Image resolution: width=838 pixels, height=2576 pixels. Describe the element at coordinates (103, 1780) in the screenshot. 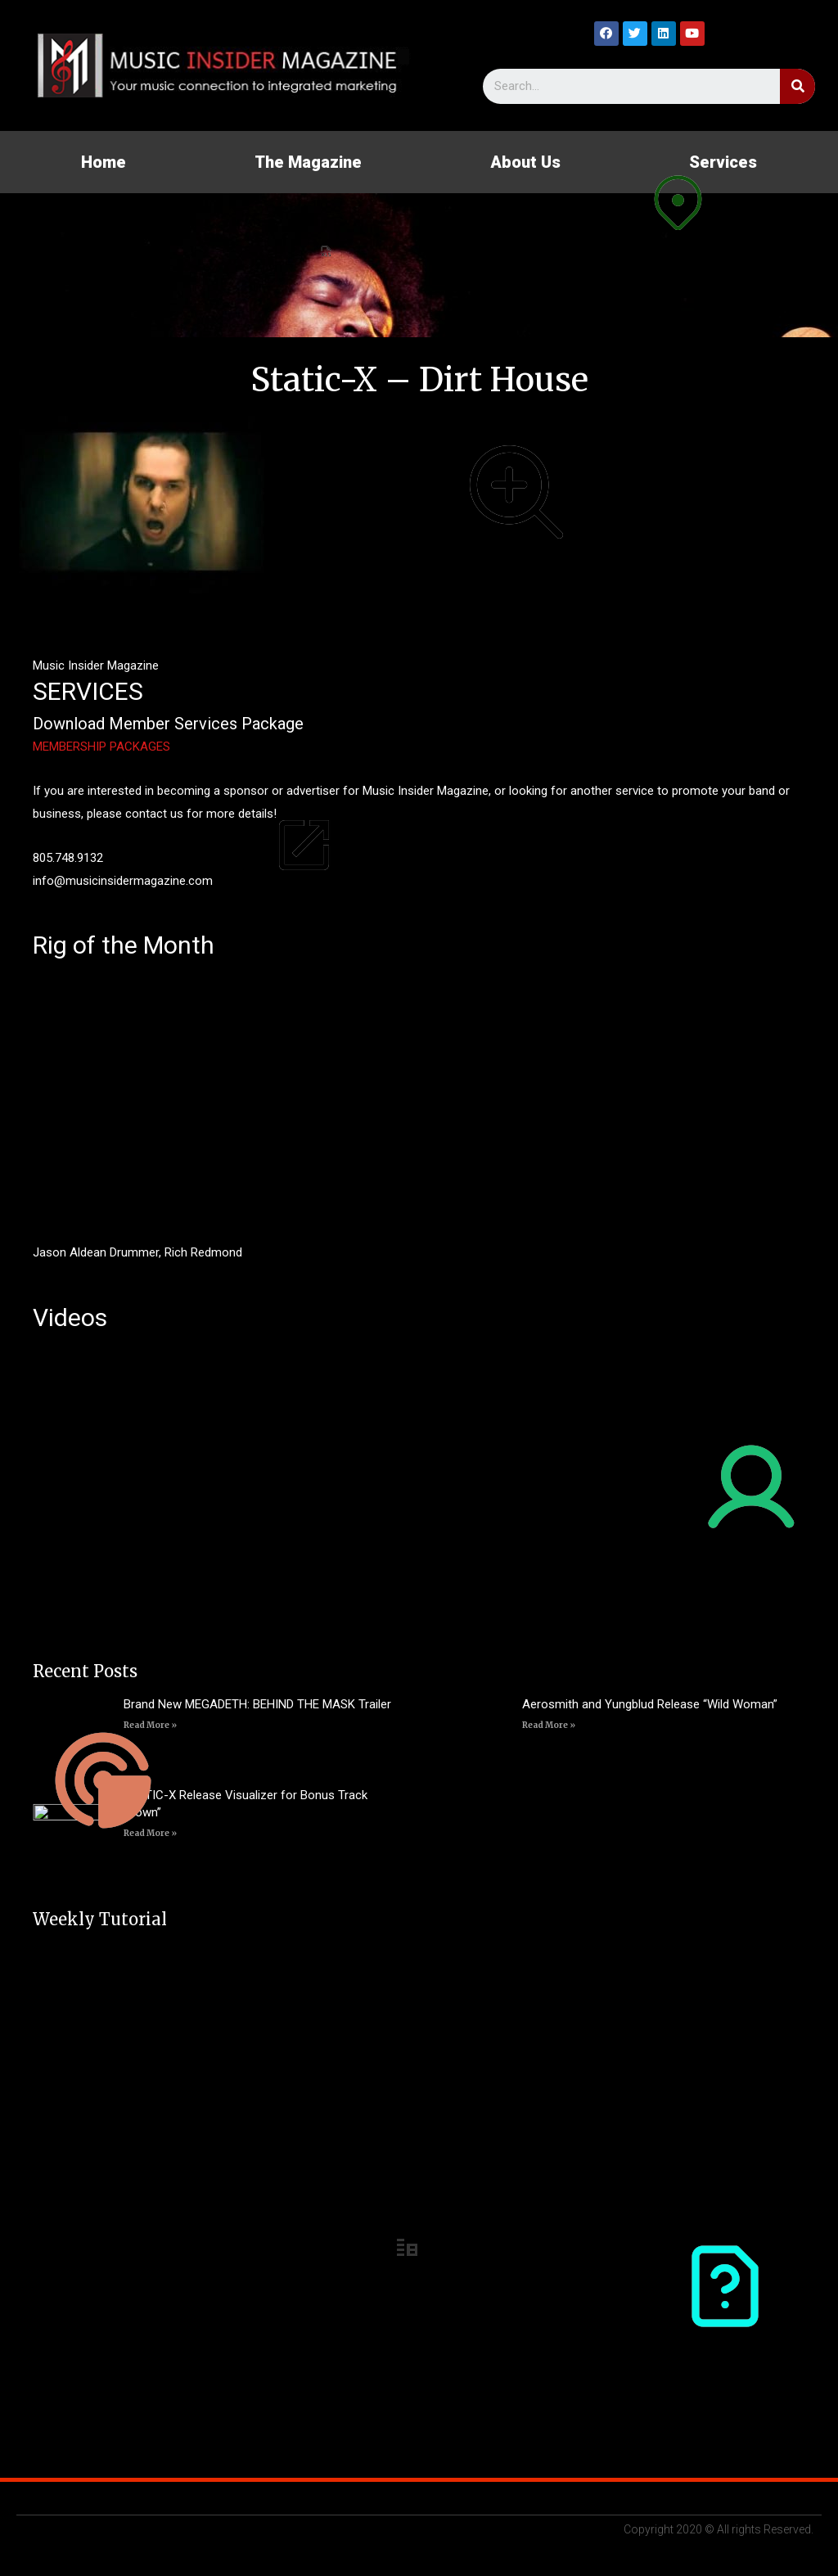

I see `scan for nearby devices or networks` at that location.